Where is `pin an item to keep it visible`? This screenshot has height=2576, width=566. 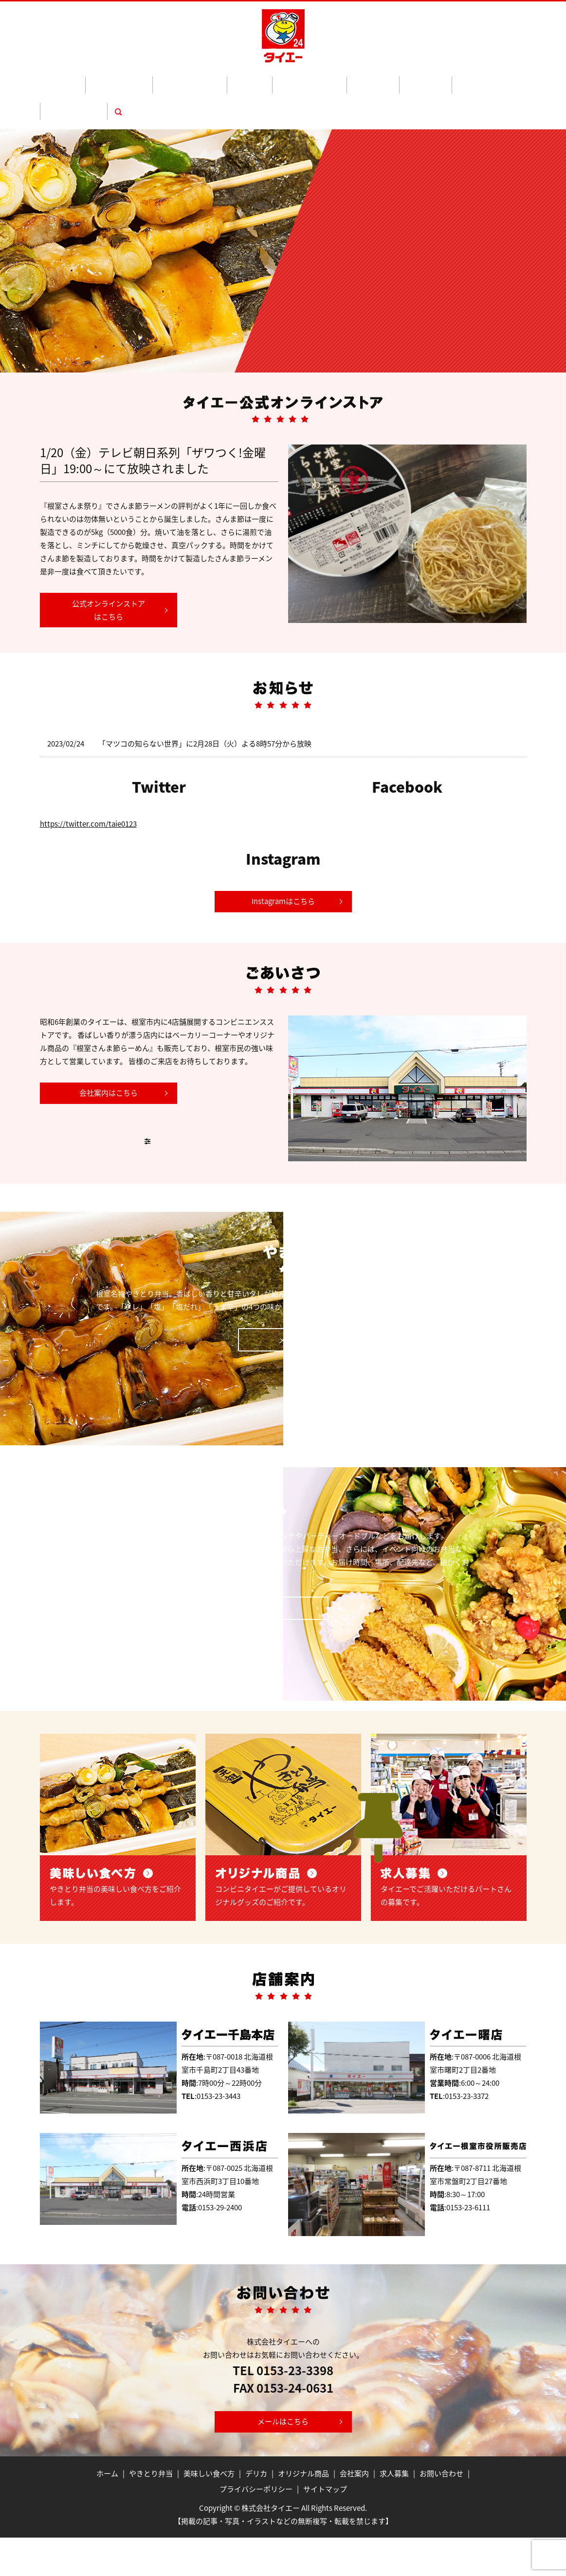
pin an item to keep it visible is located at coordinates (378, 1826).